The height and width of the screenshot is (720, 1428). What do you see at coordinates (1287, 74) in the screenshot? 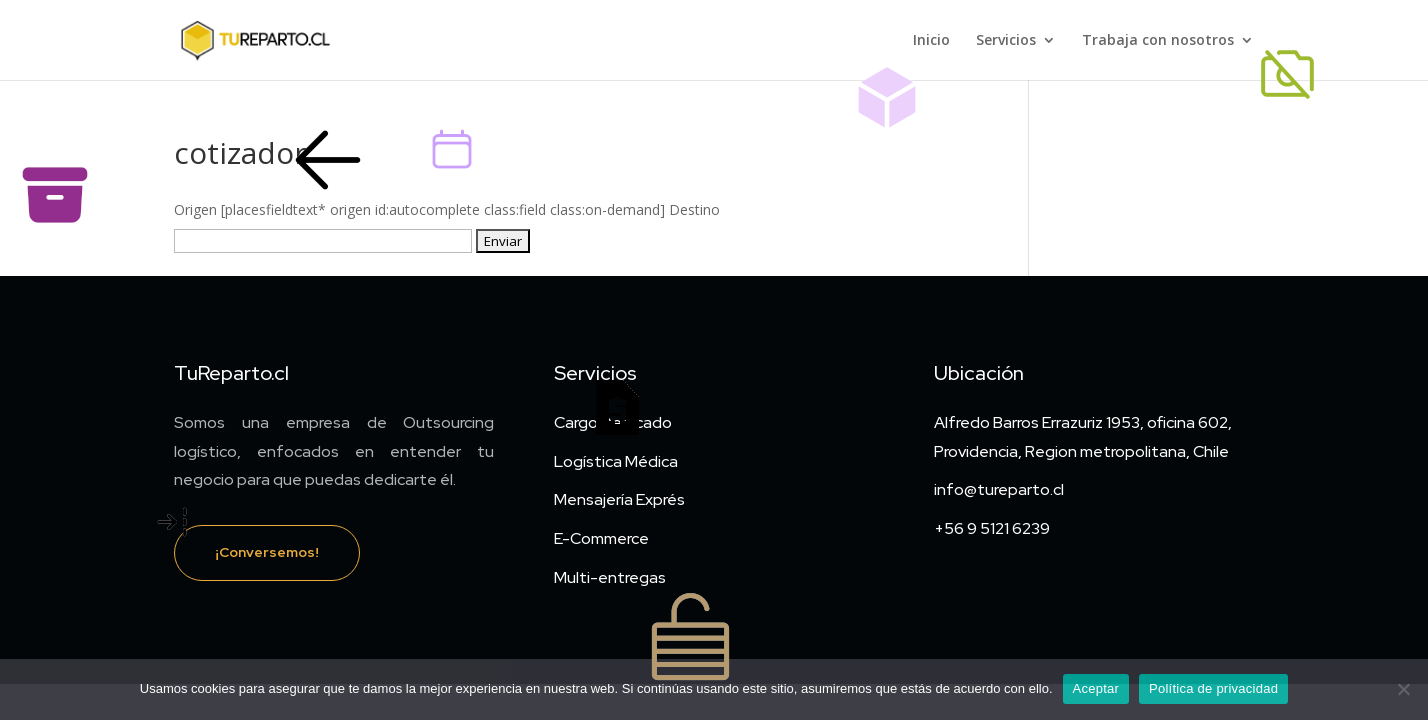
I see `camera is disabled or turned off` at bounding box center [1287, 74].